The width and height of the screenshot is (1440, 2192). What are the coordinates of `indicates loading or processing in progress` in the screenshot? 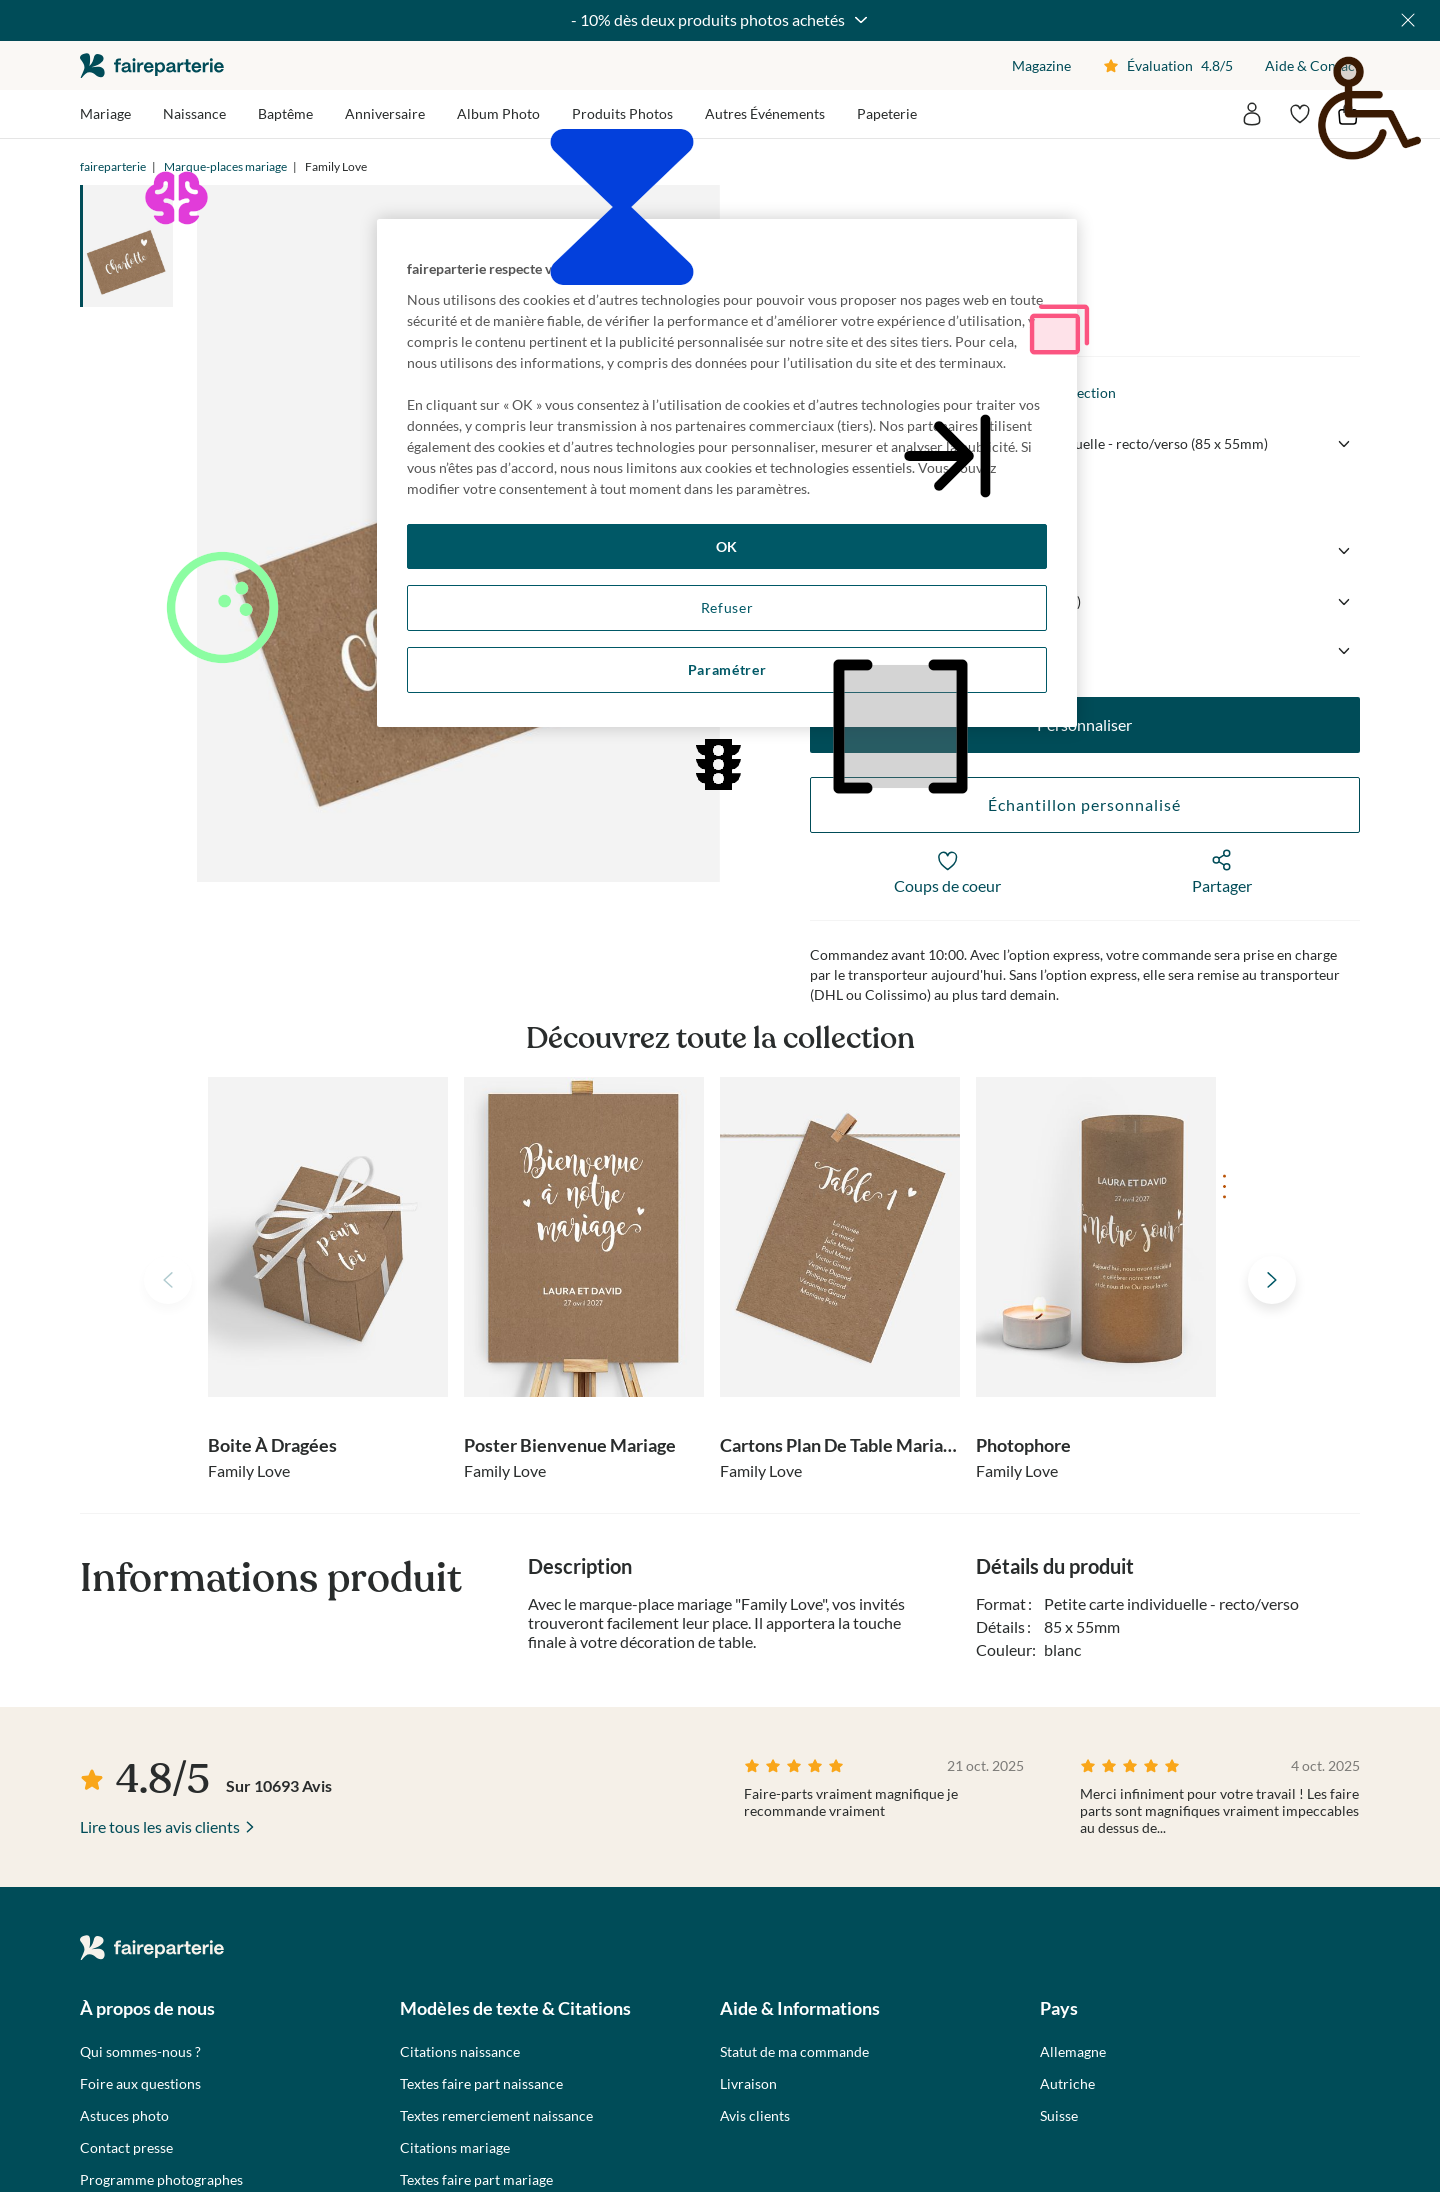 It's located at (622, 207).